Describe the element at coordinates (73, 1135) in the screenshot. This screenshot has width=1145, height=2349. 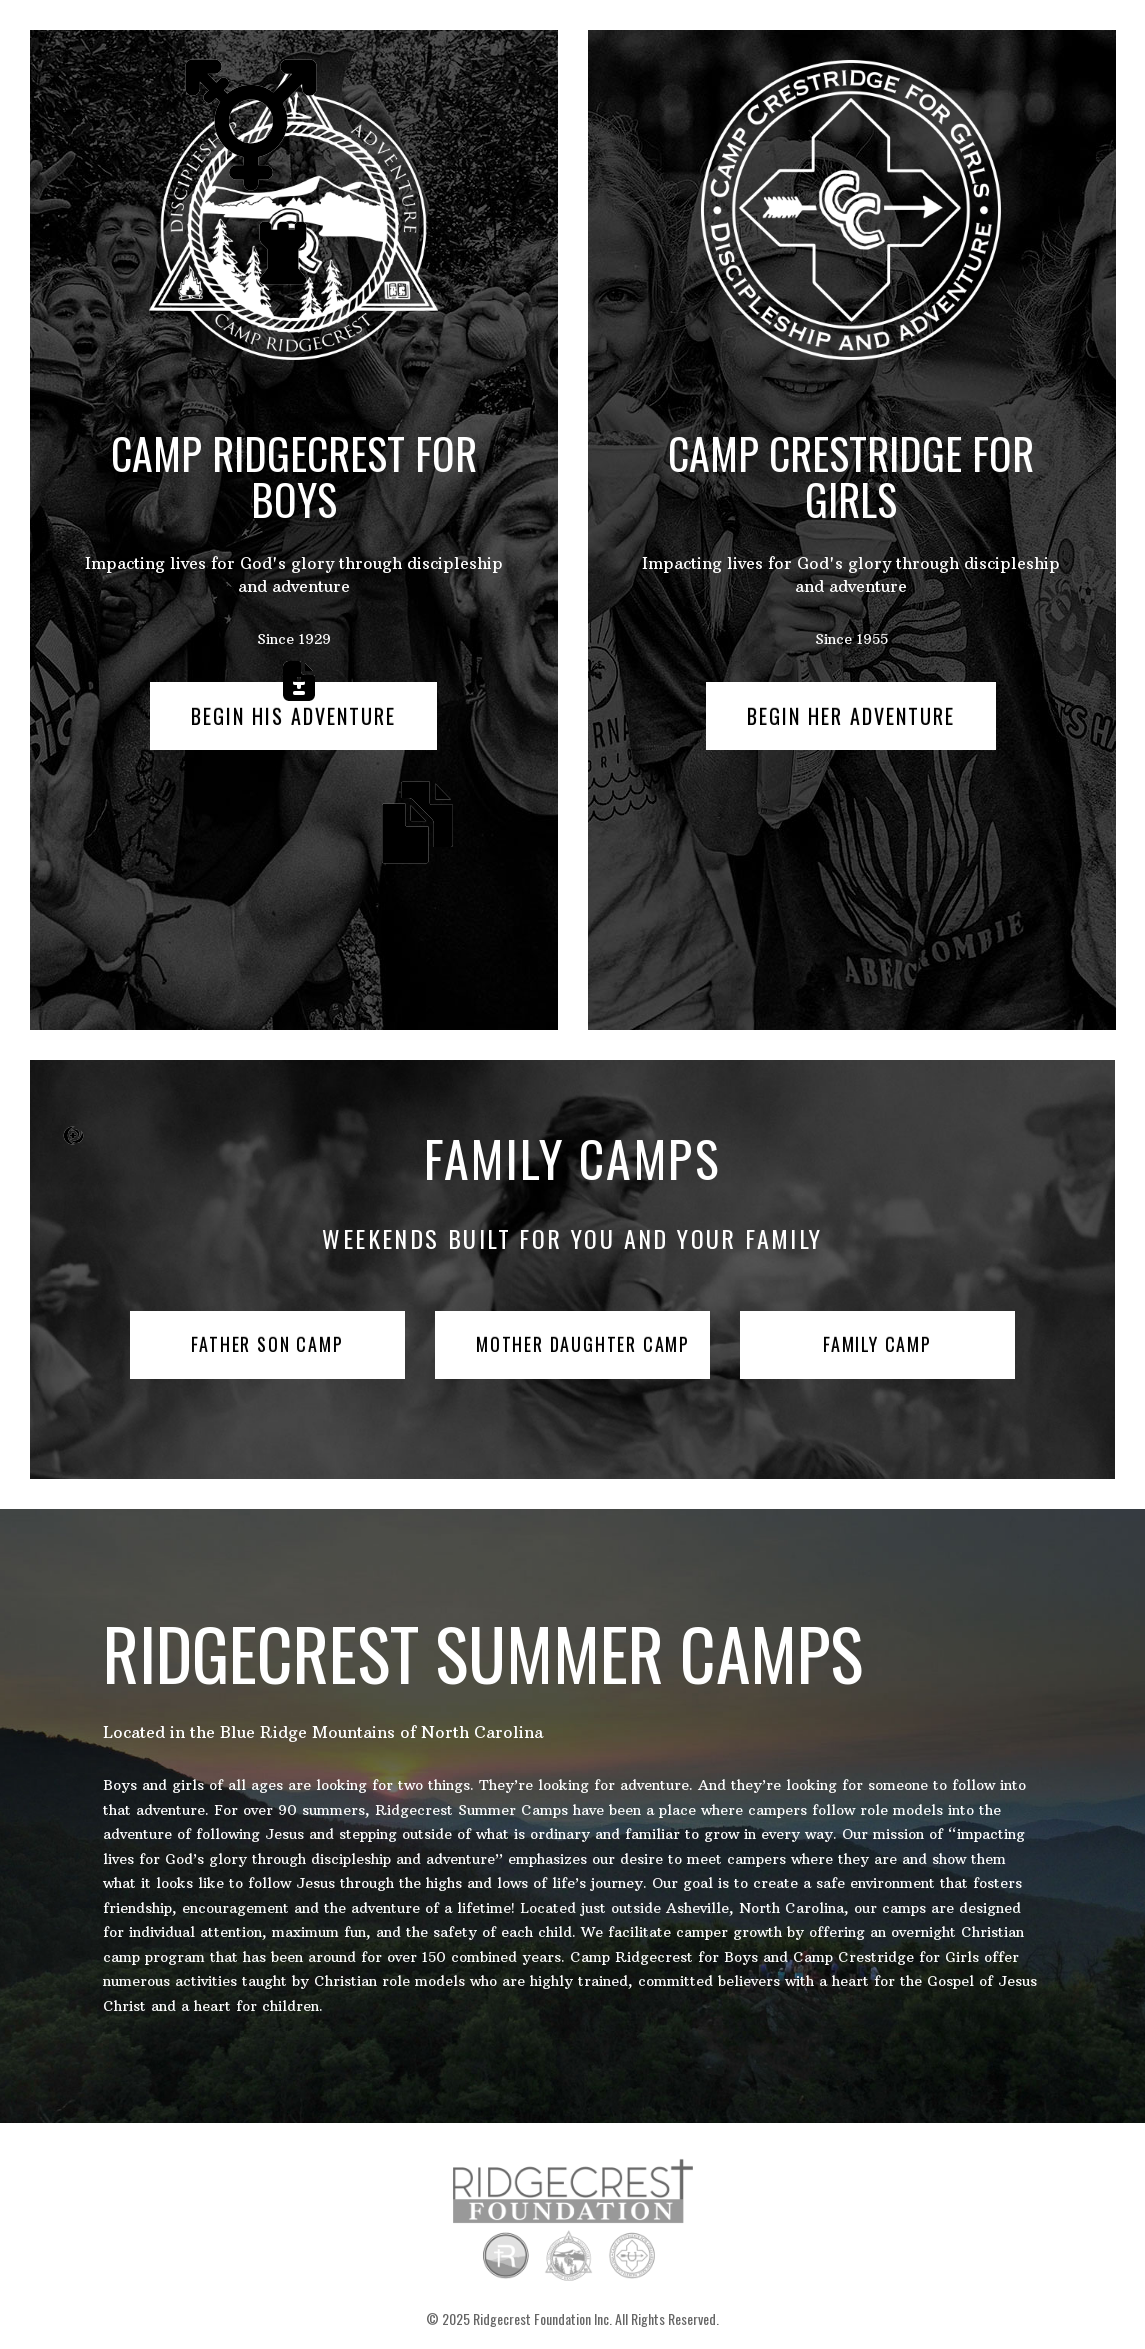
I see `medrt brand logo` at that location.